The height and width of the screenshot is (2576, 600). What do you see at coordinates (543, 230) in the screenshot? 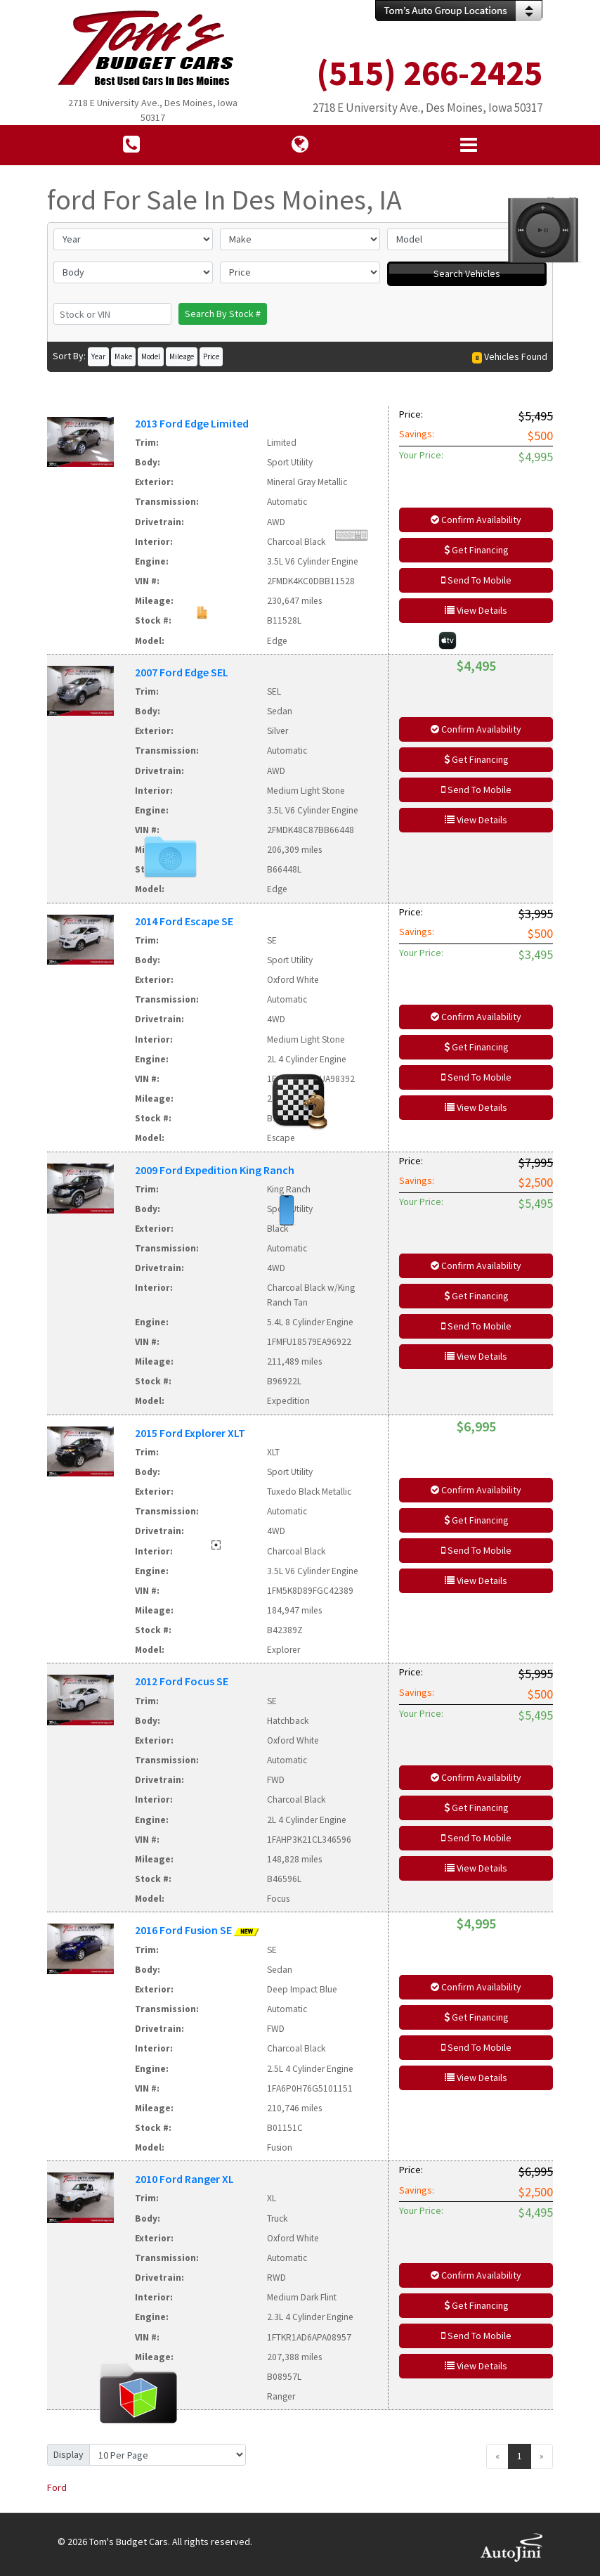
I see `iPod shuffle device in space gray` at bounding box center [543, 230].